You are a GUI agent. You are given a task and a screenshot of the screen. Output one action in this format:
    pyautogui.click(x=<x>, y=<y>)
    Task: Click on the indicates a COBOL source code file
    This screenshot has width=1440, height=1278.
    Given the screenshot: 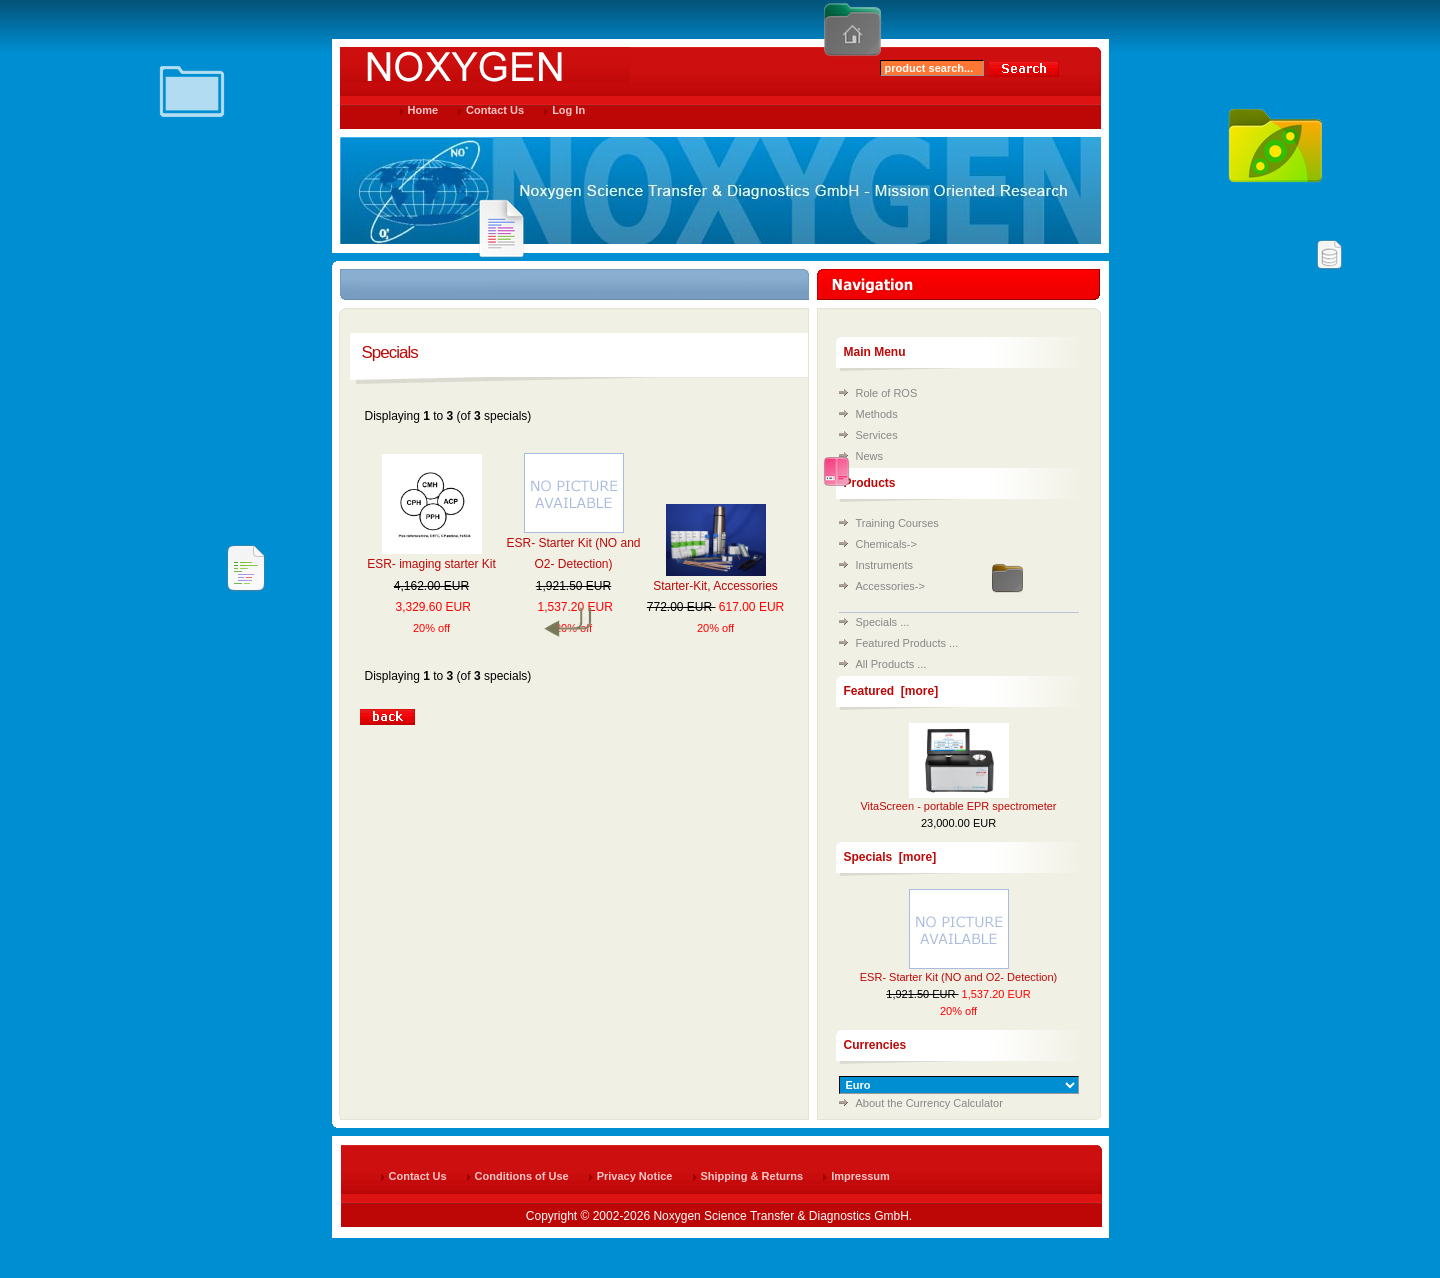 What is the action you would take?
    pyautogui.click(x=246, y=568)
    